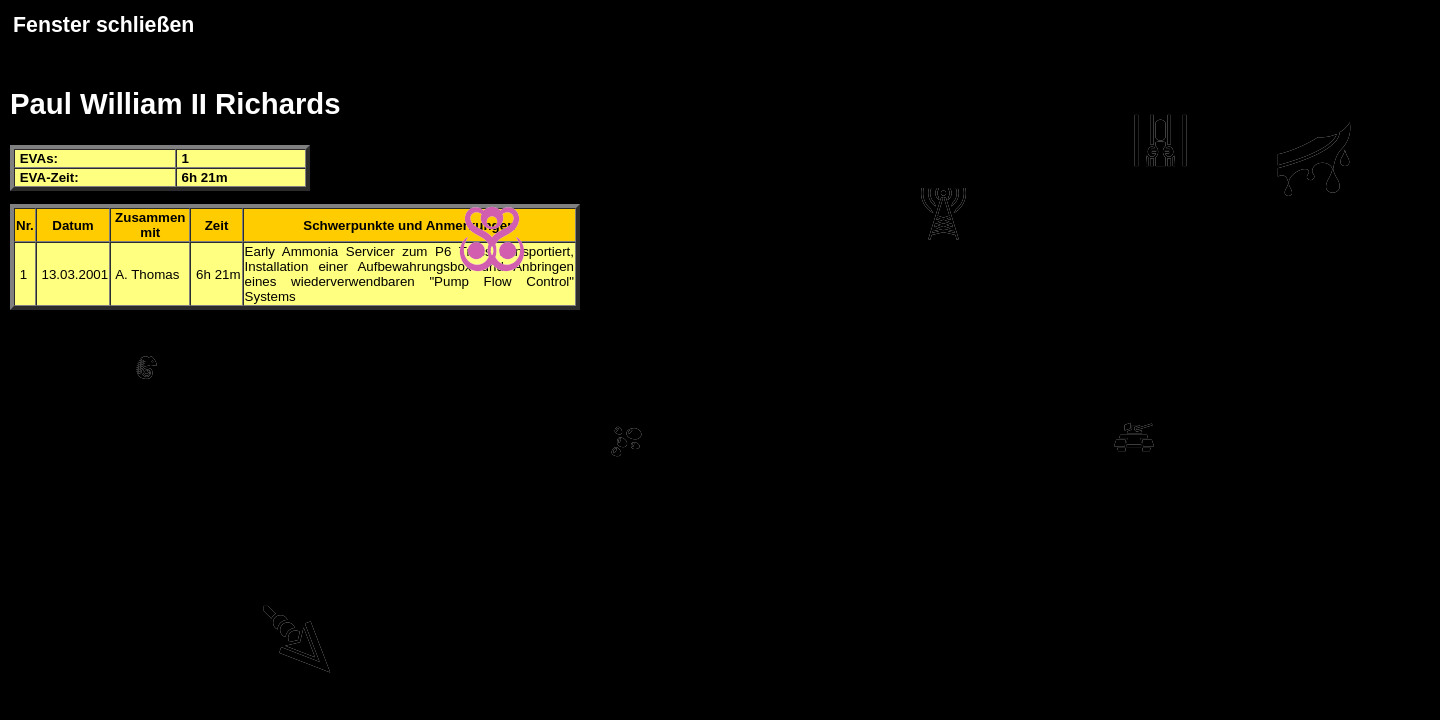  I want to click on collect mineral pearls or gems, so click(626, 441).